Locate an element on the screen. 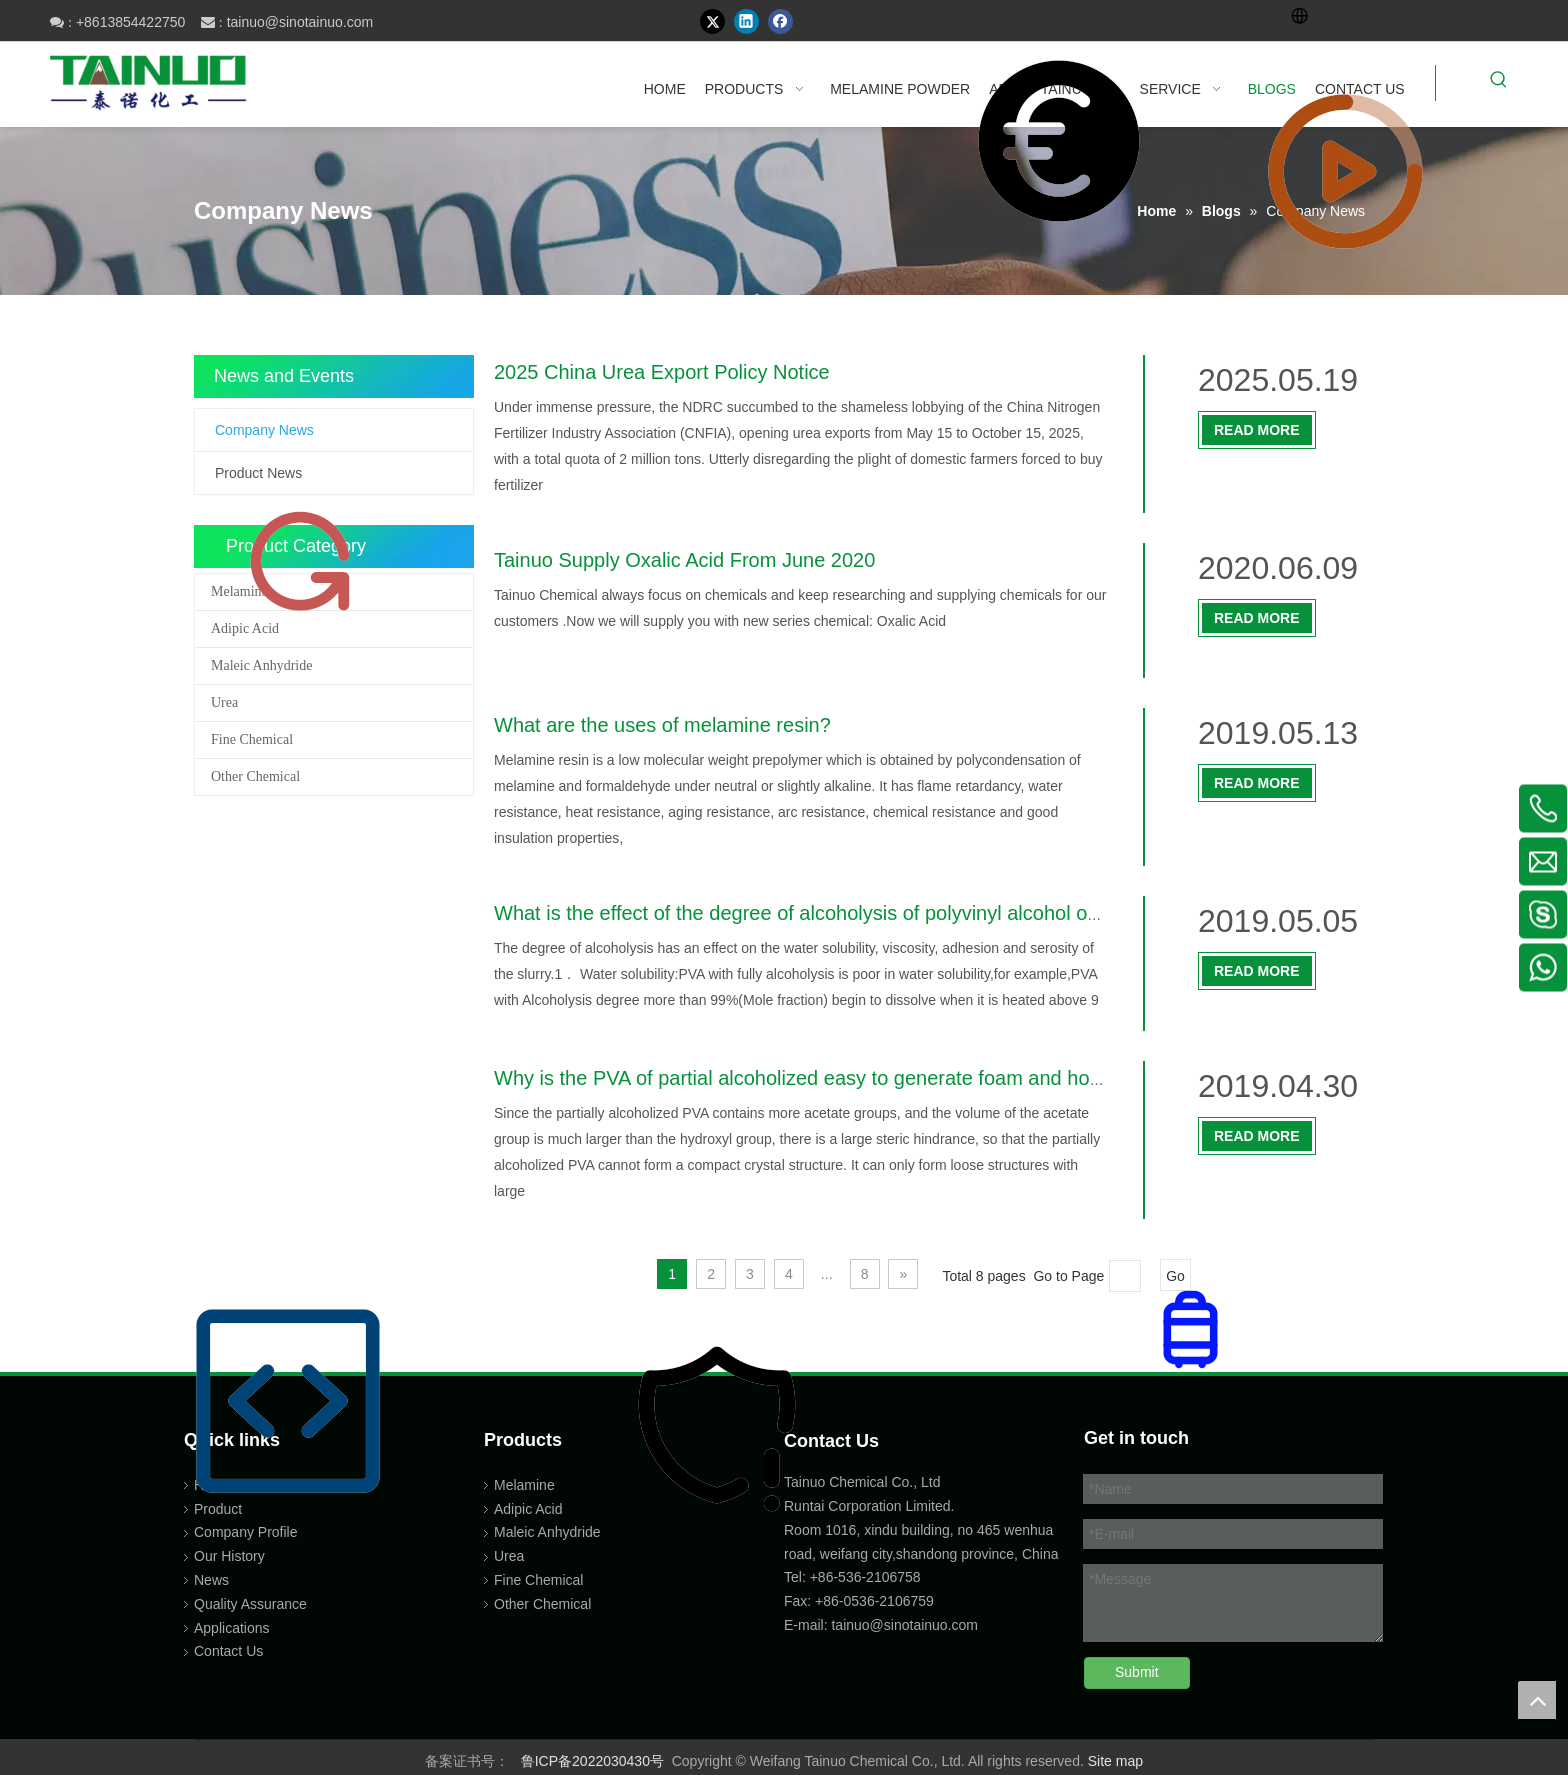  access travel or trip information is located at coordinates (1190, 1329).